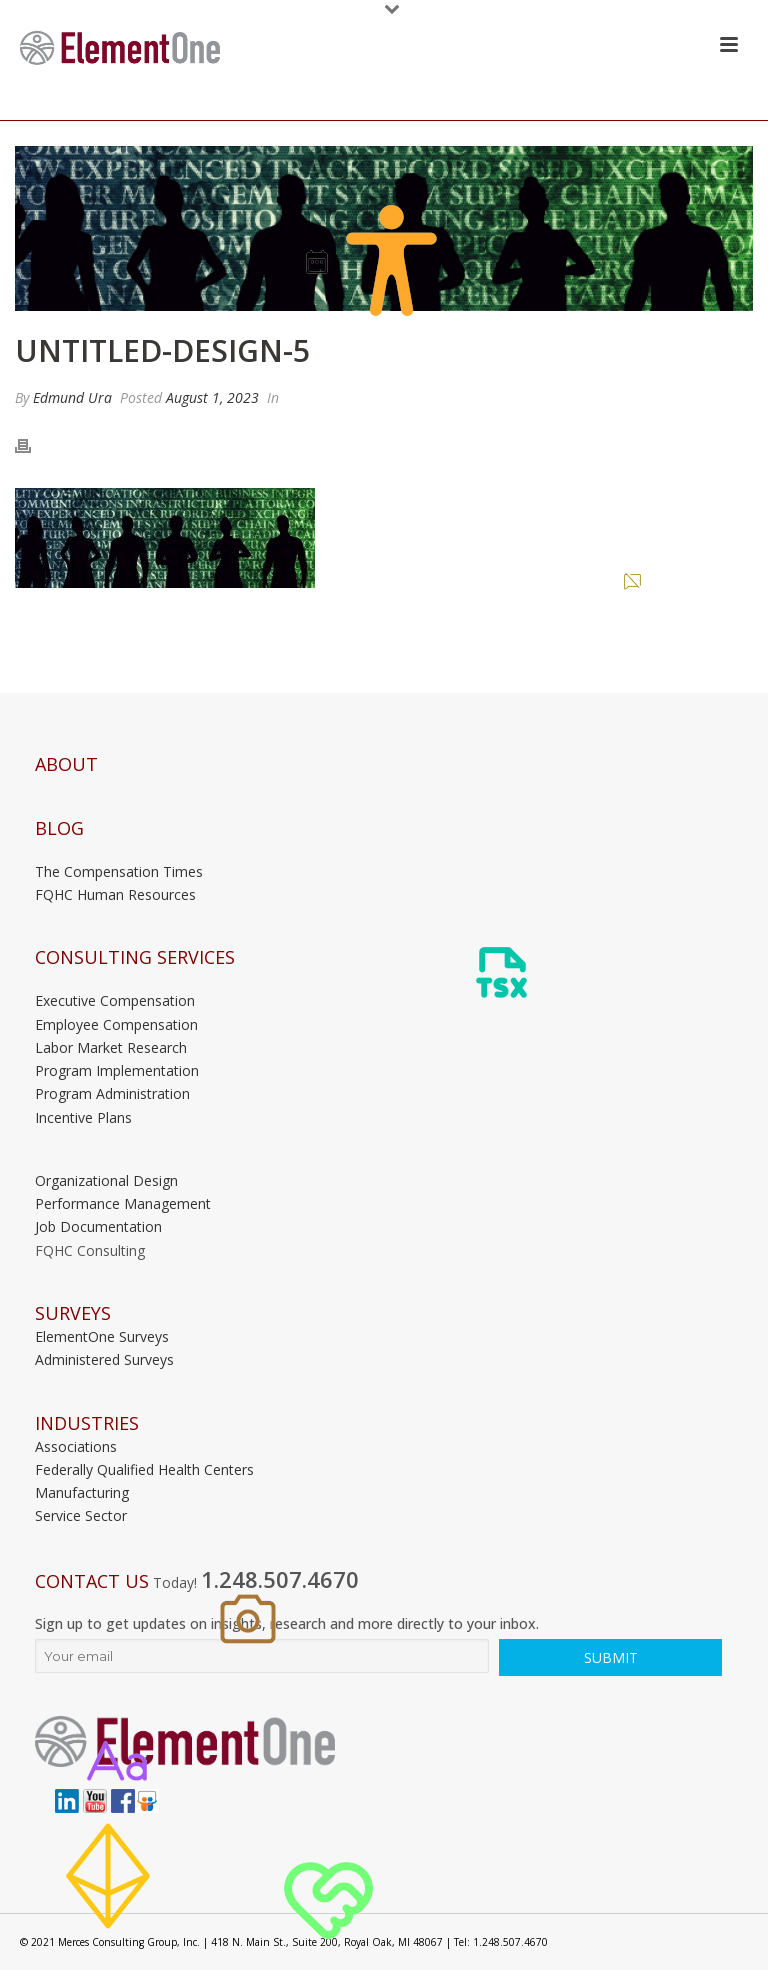  I want to click on take a photo, so click(248, 1620).